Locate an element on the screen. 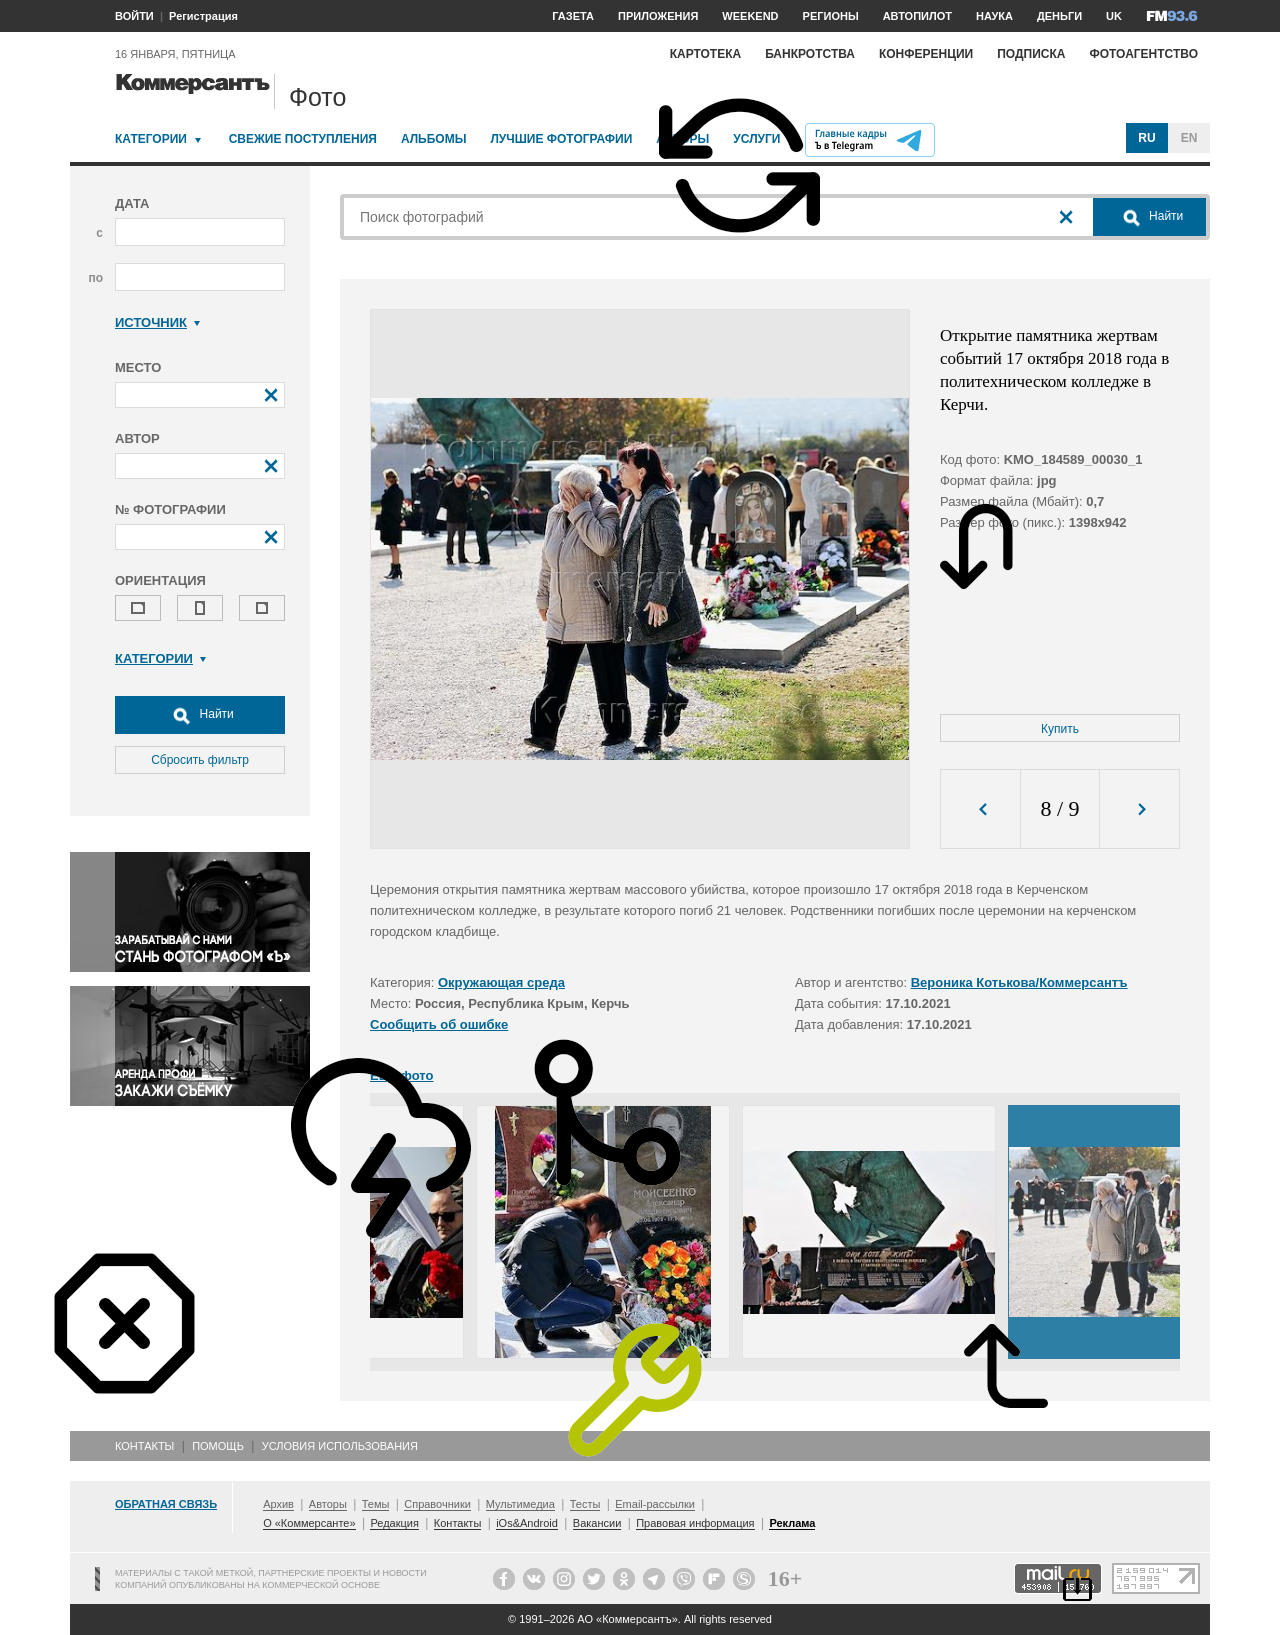 The image size is (1280, 1635). download system update is located at coordinates (1077, 1589).